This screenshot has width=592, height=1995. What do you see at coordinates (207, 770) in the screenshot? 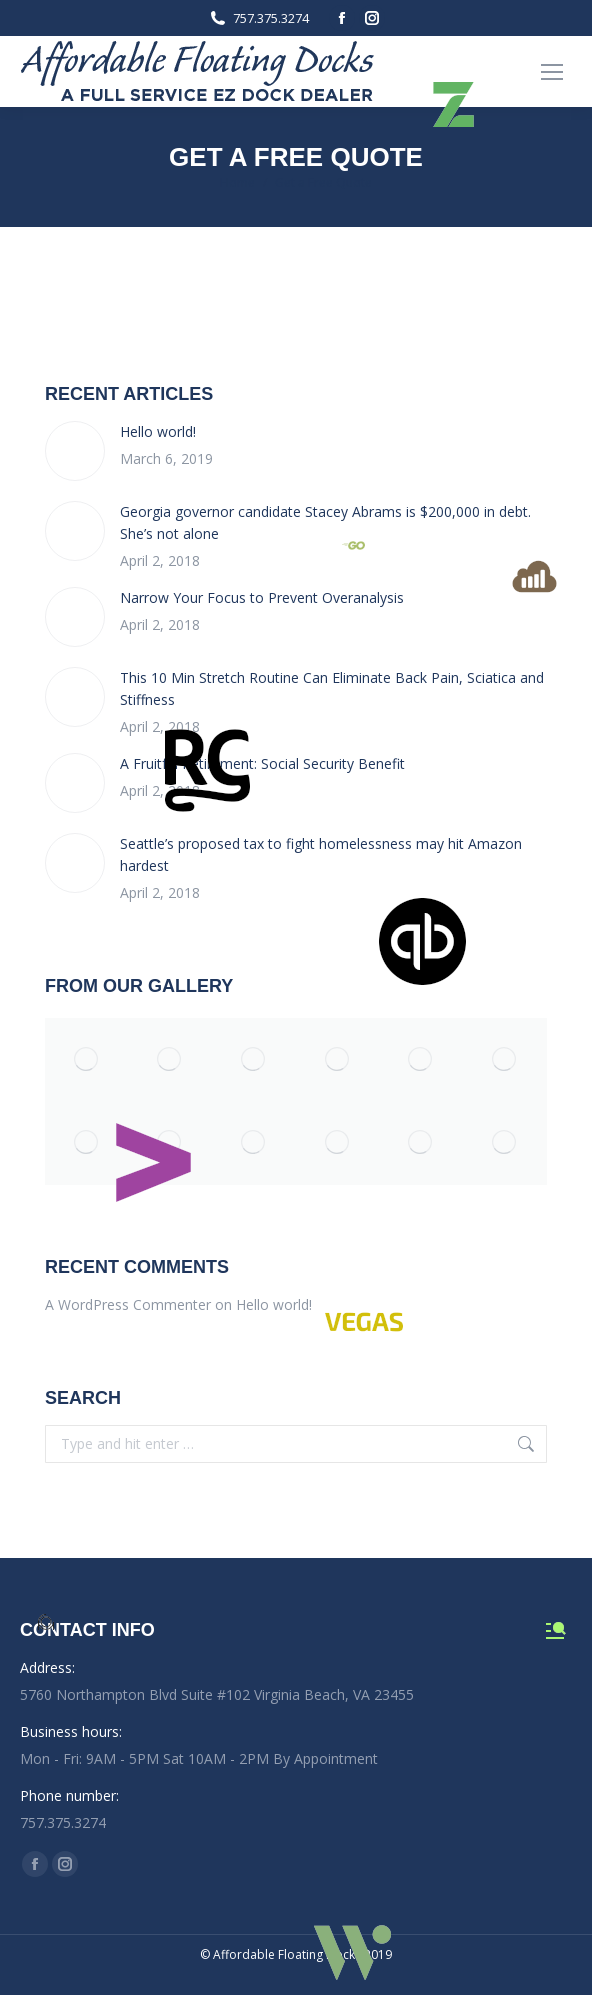
I see `RevenueCat company logo` at bounding box center [207, 770].